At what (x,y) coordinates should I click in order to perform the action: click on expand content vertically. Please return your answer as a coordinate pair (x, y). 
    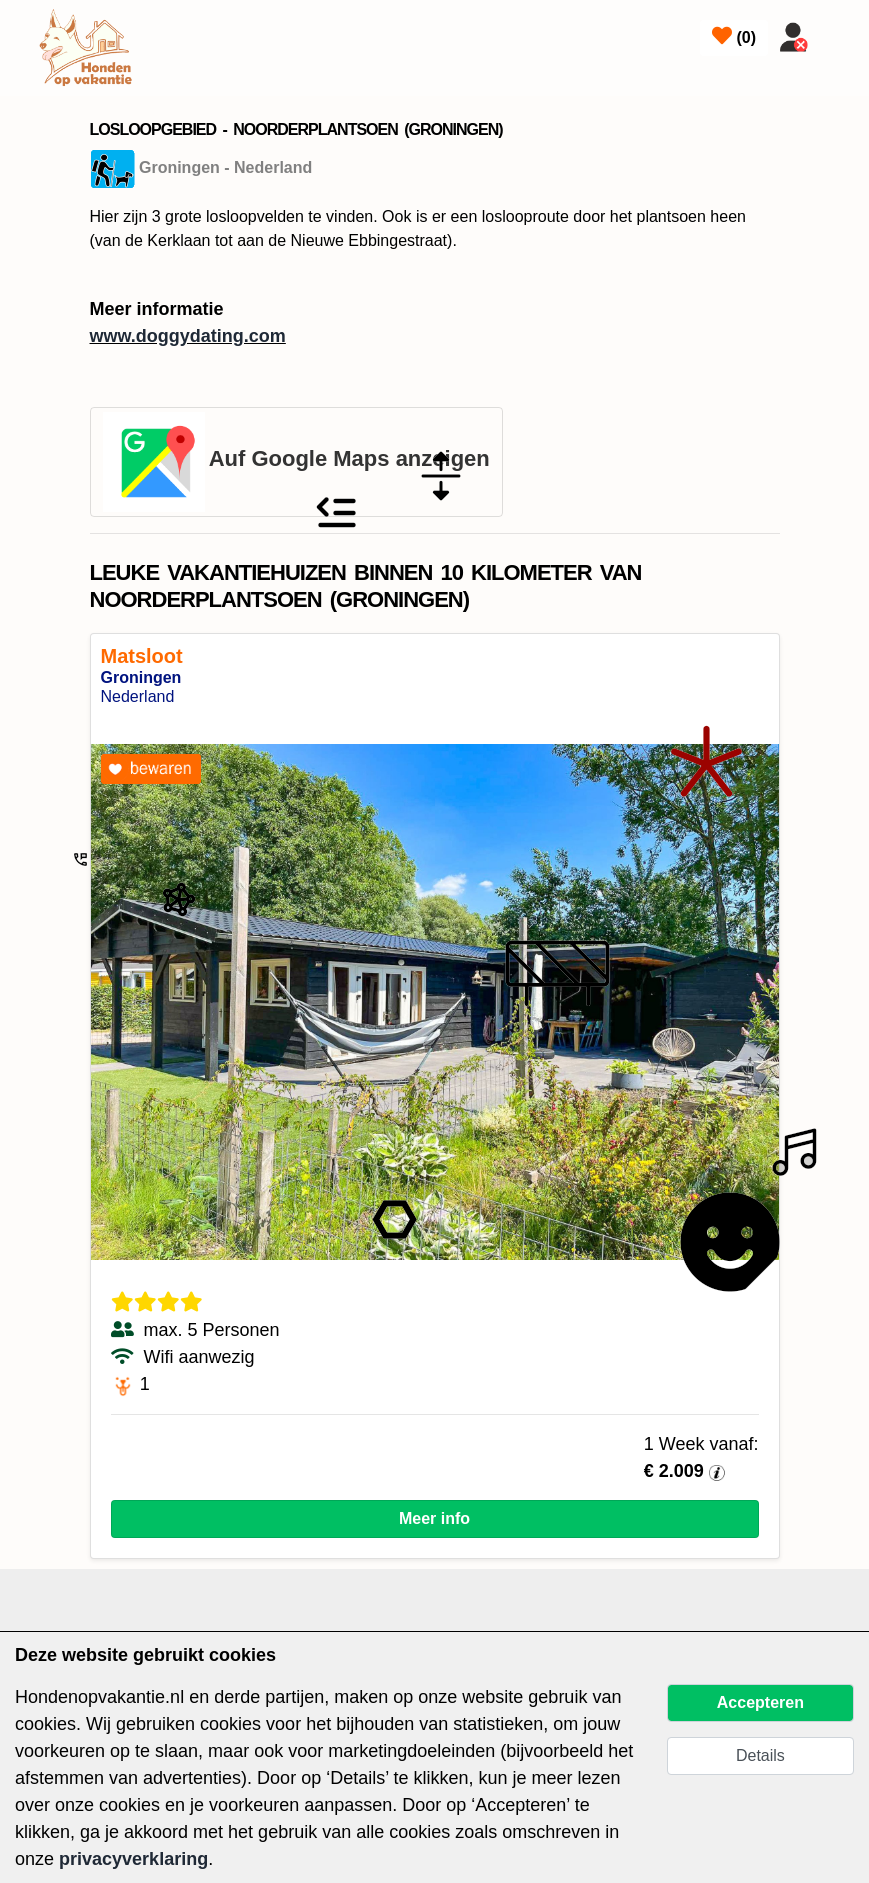
    Looking at the image, I should click on (441, 476).